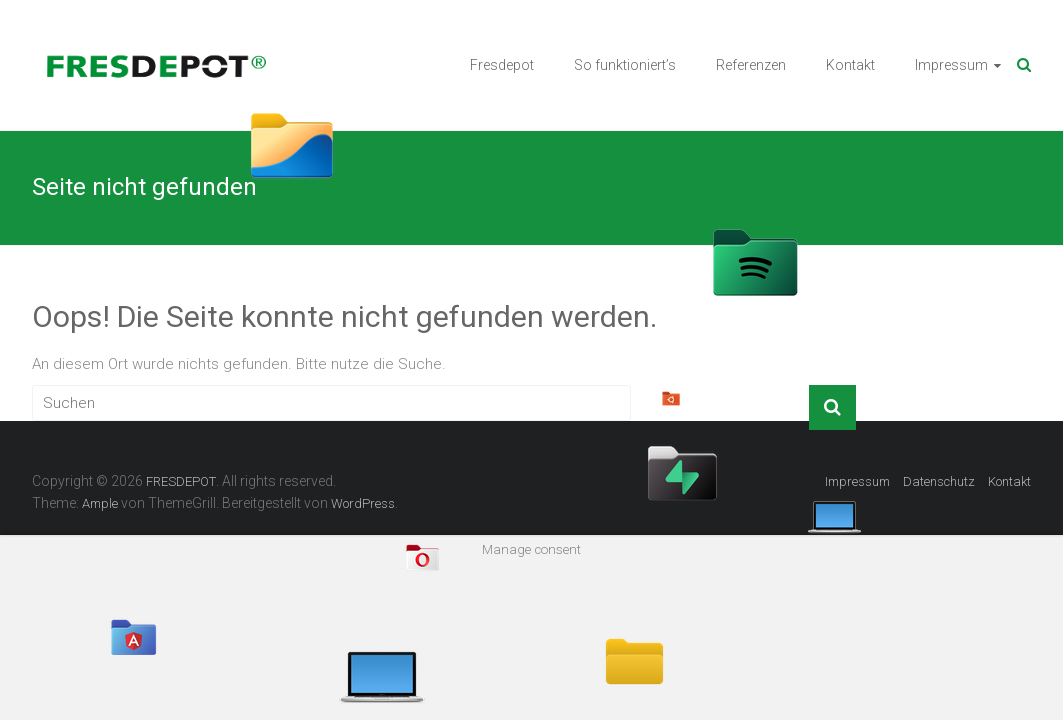  Describe the element at coordinates (682, 475) in the screenshot. I see `open supabase project folder` at that location.